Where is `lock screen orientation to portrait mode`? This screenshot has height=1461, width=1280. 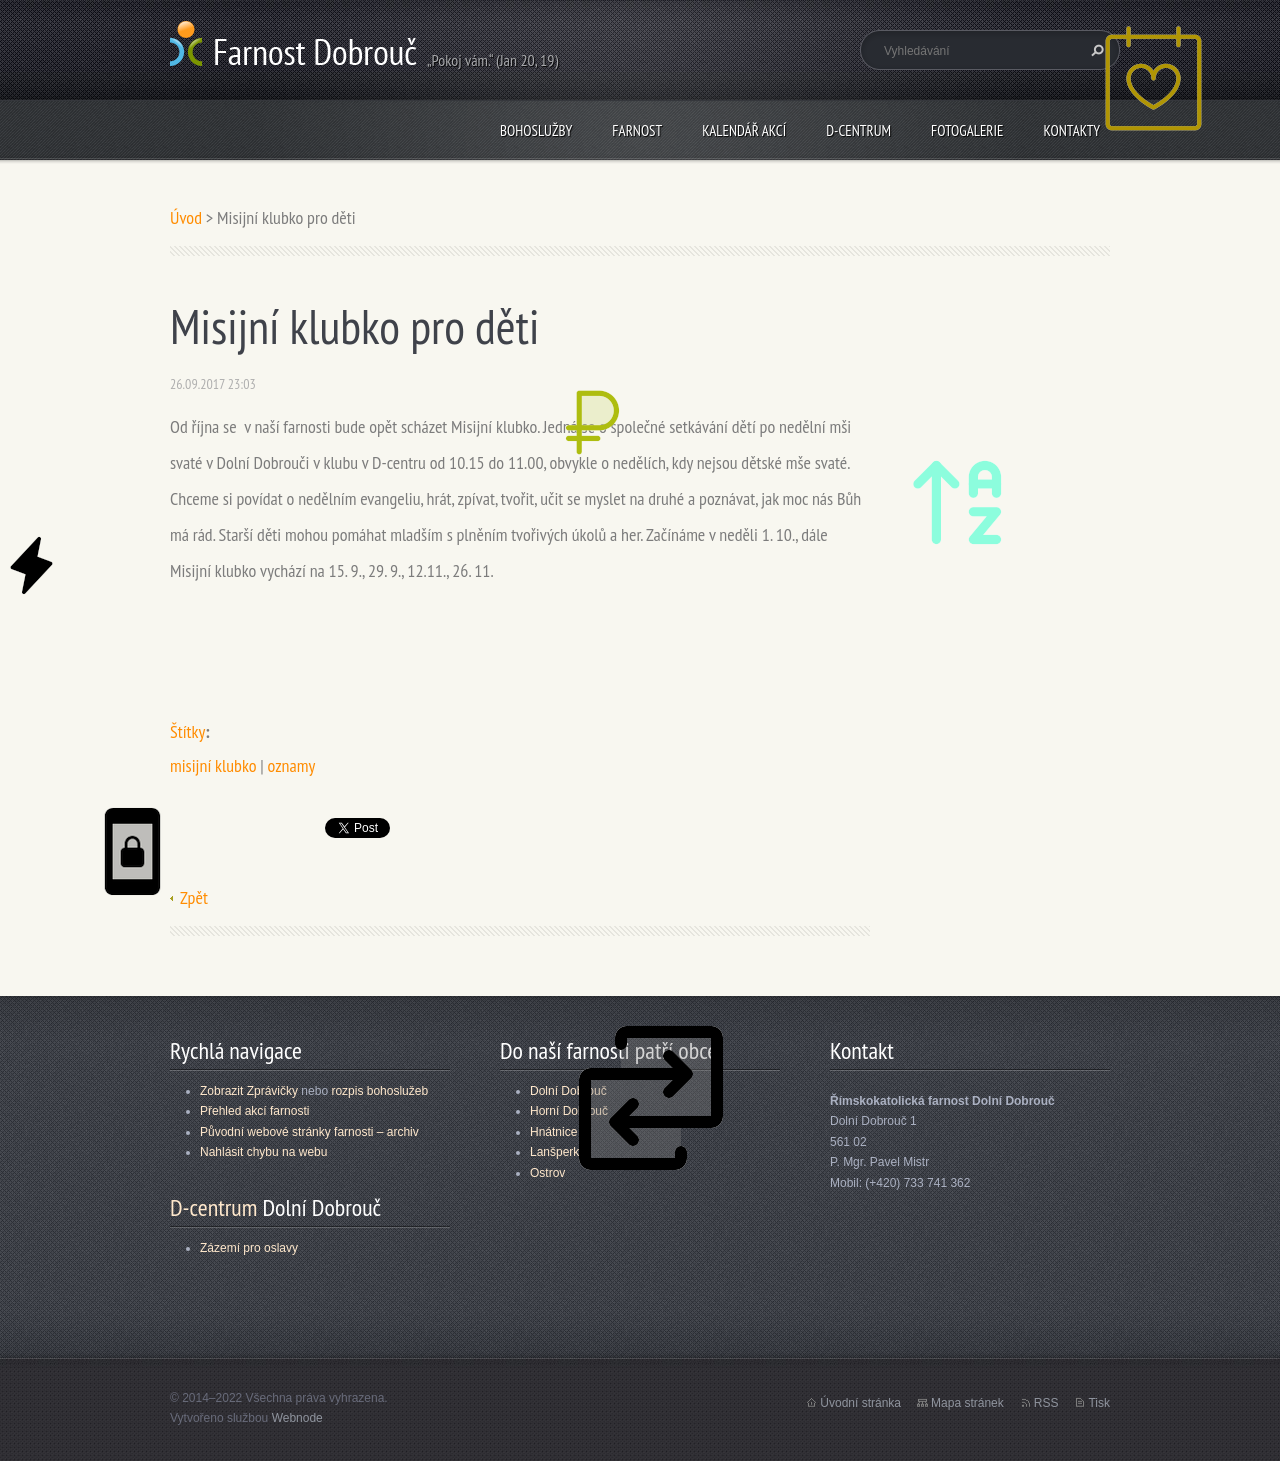
lock screen orientation to portrait mode is located at coordinates (132, 851).